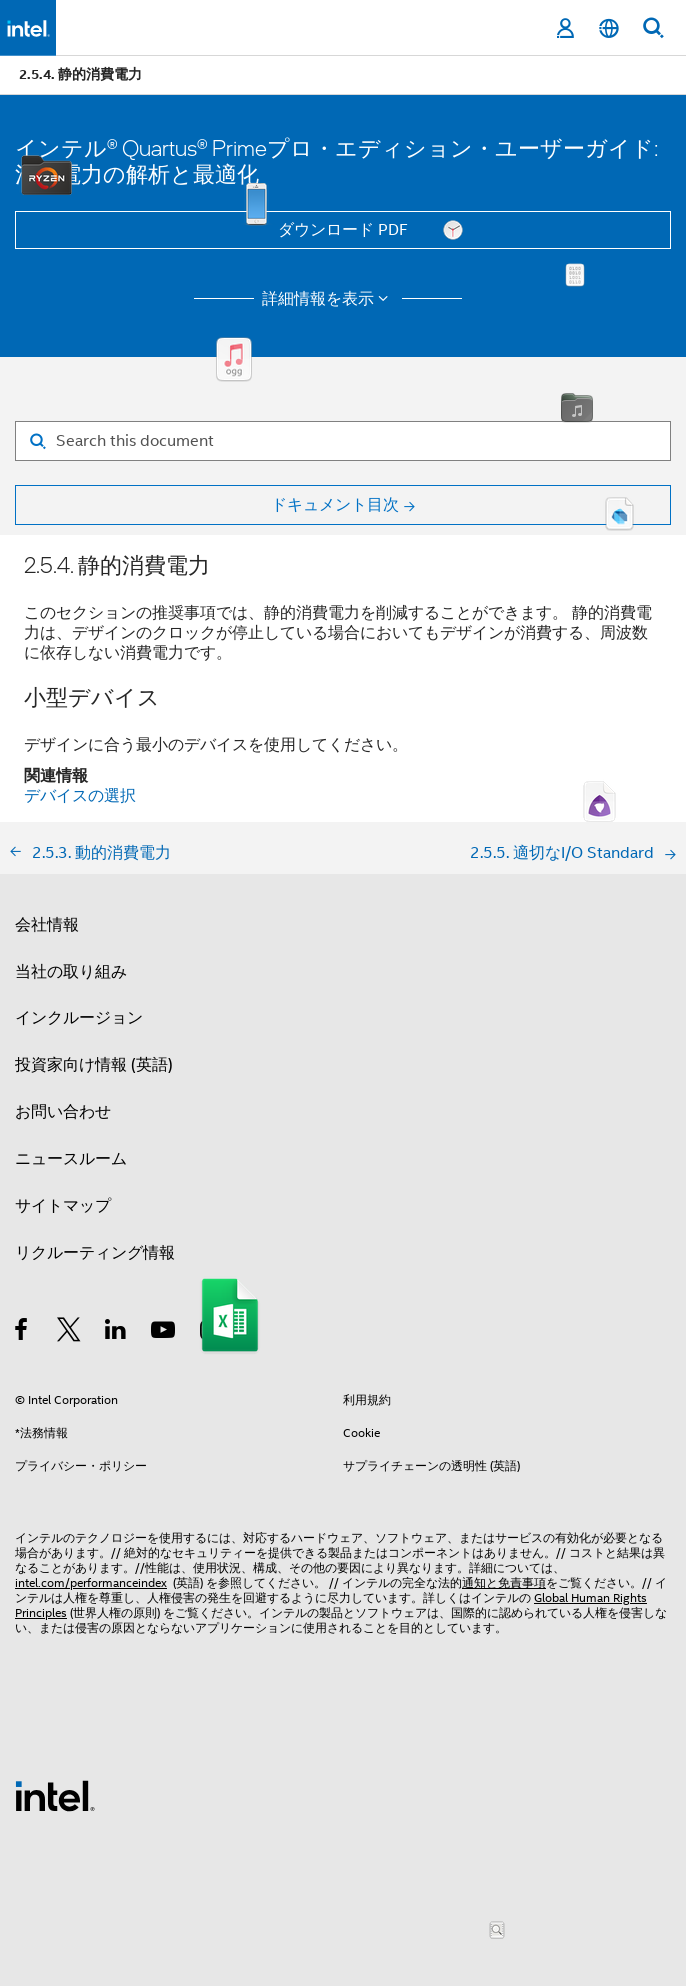 Image resolution: width=686 pixels, height=1986 pixels. What do you see at coordinates (575, 275) in the screenshot?
I see `indicates a binary or executable file type` at bounding box center [575, 275].